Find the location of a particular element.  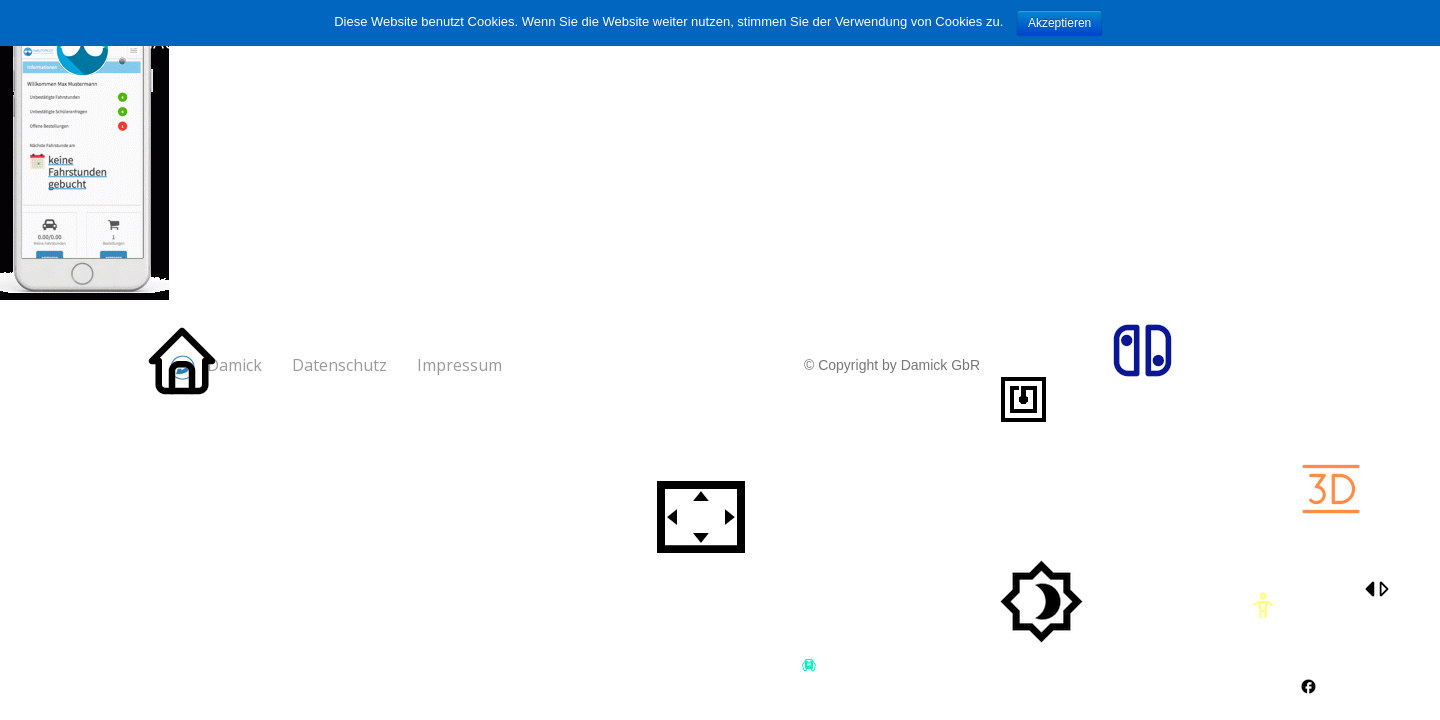

access nintendo switch gaming features is located at coordinates (1142, 350).